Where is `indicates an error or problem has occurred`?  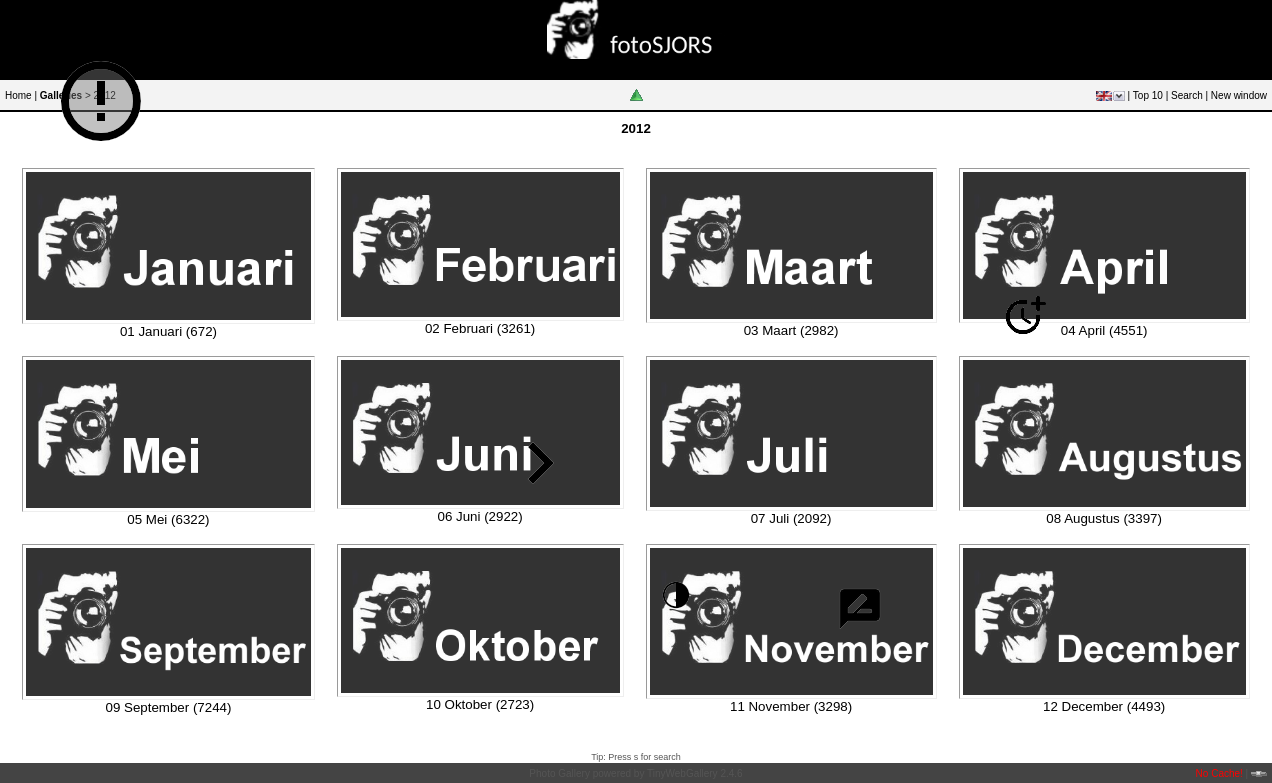
indicates an error or problem has occurred is located at coordinates (101, 101).